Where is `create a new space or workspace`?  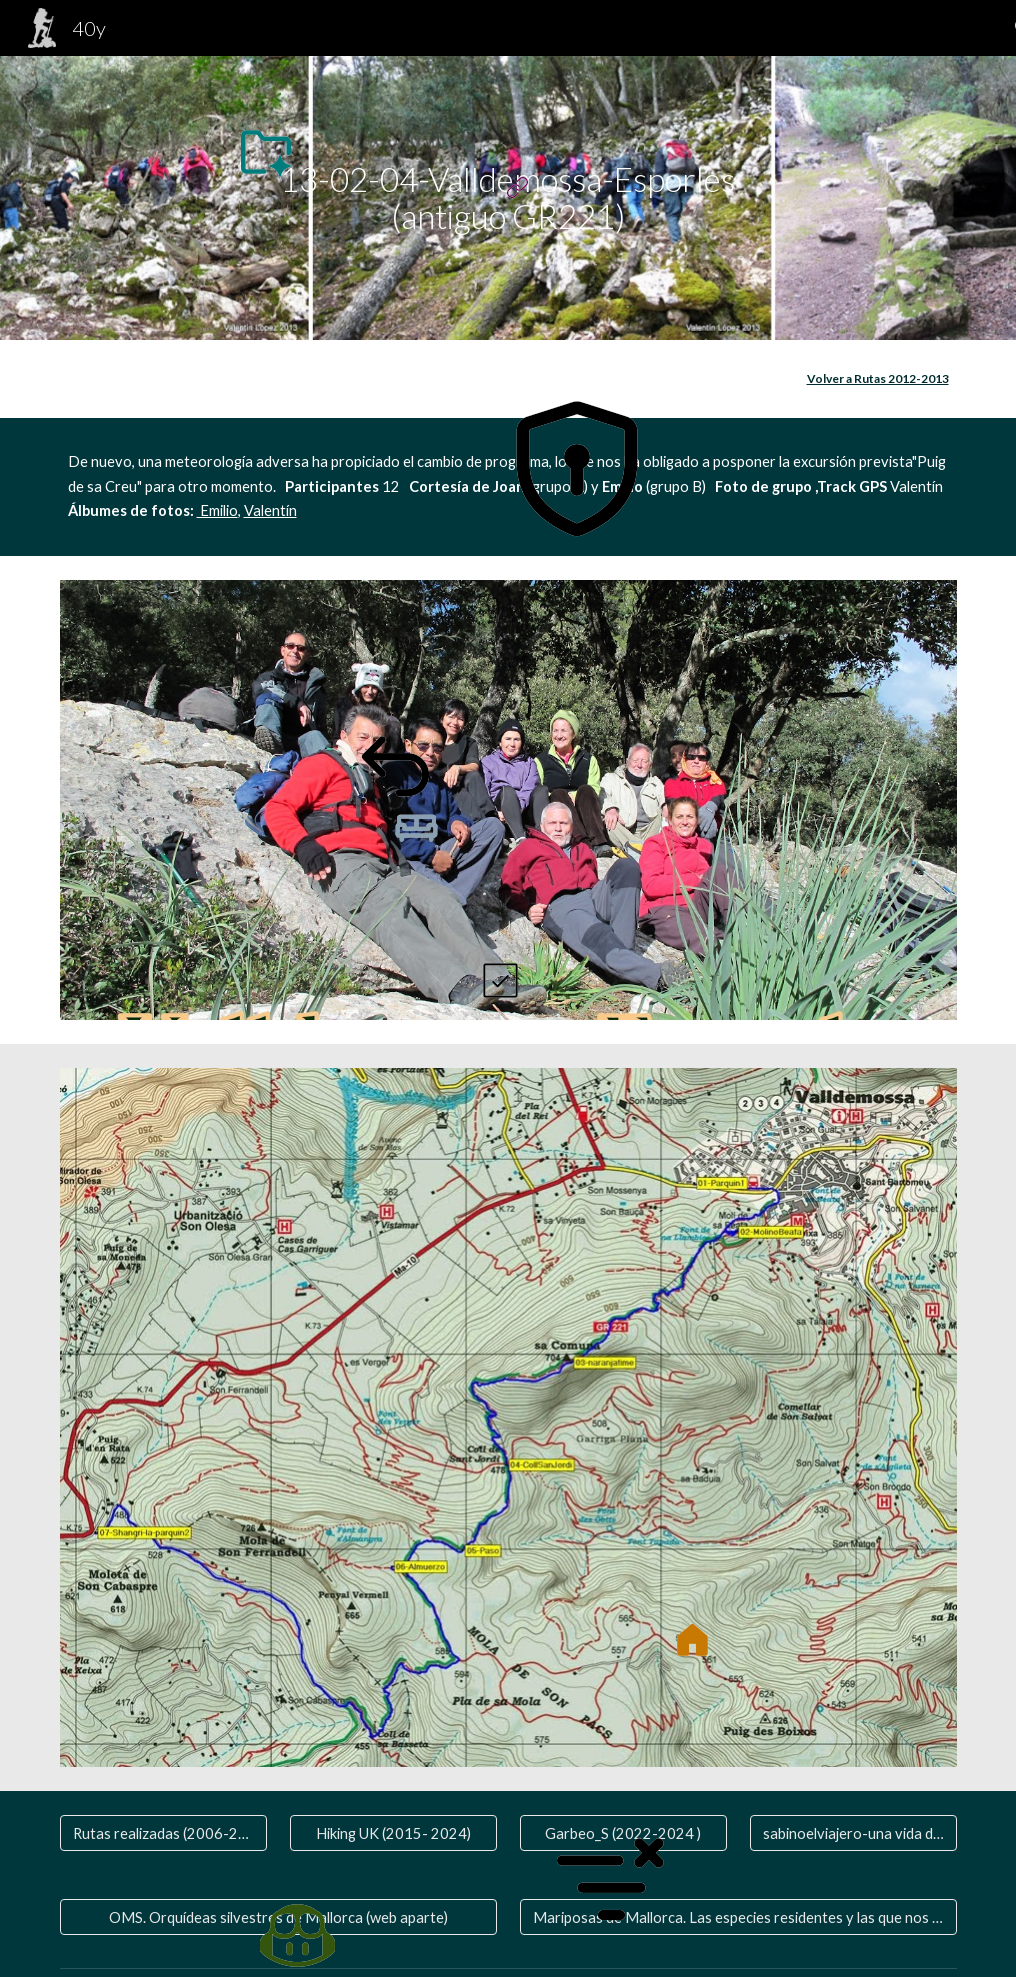 create a new space or workspace is located at coordinates (266, 152).